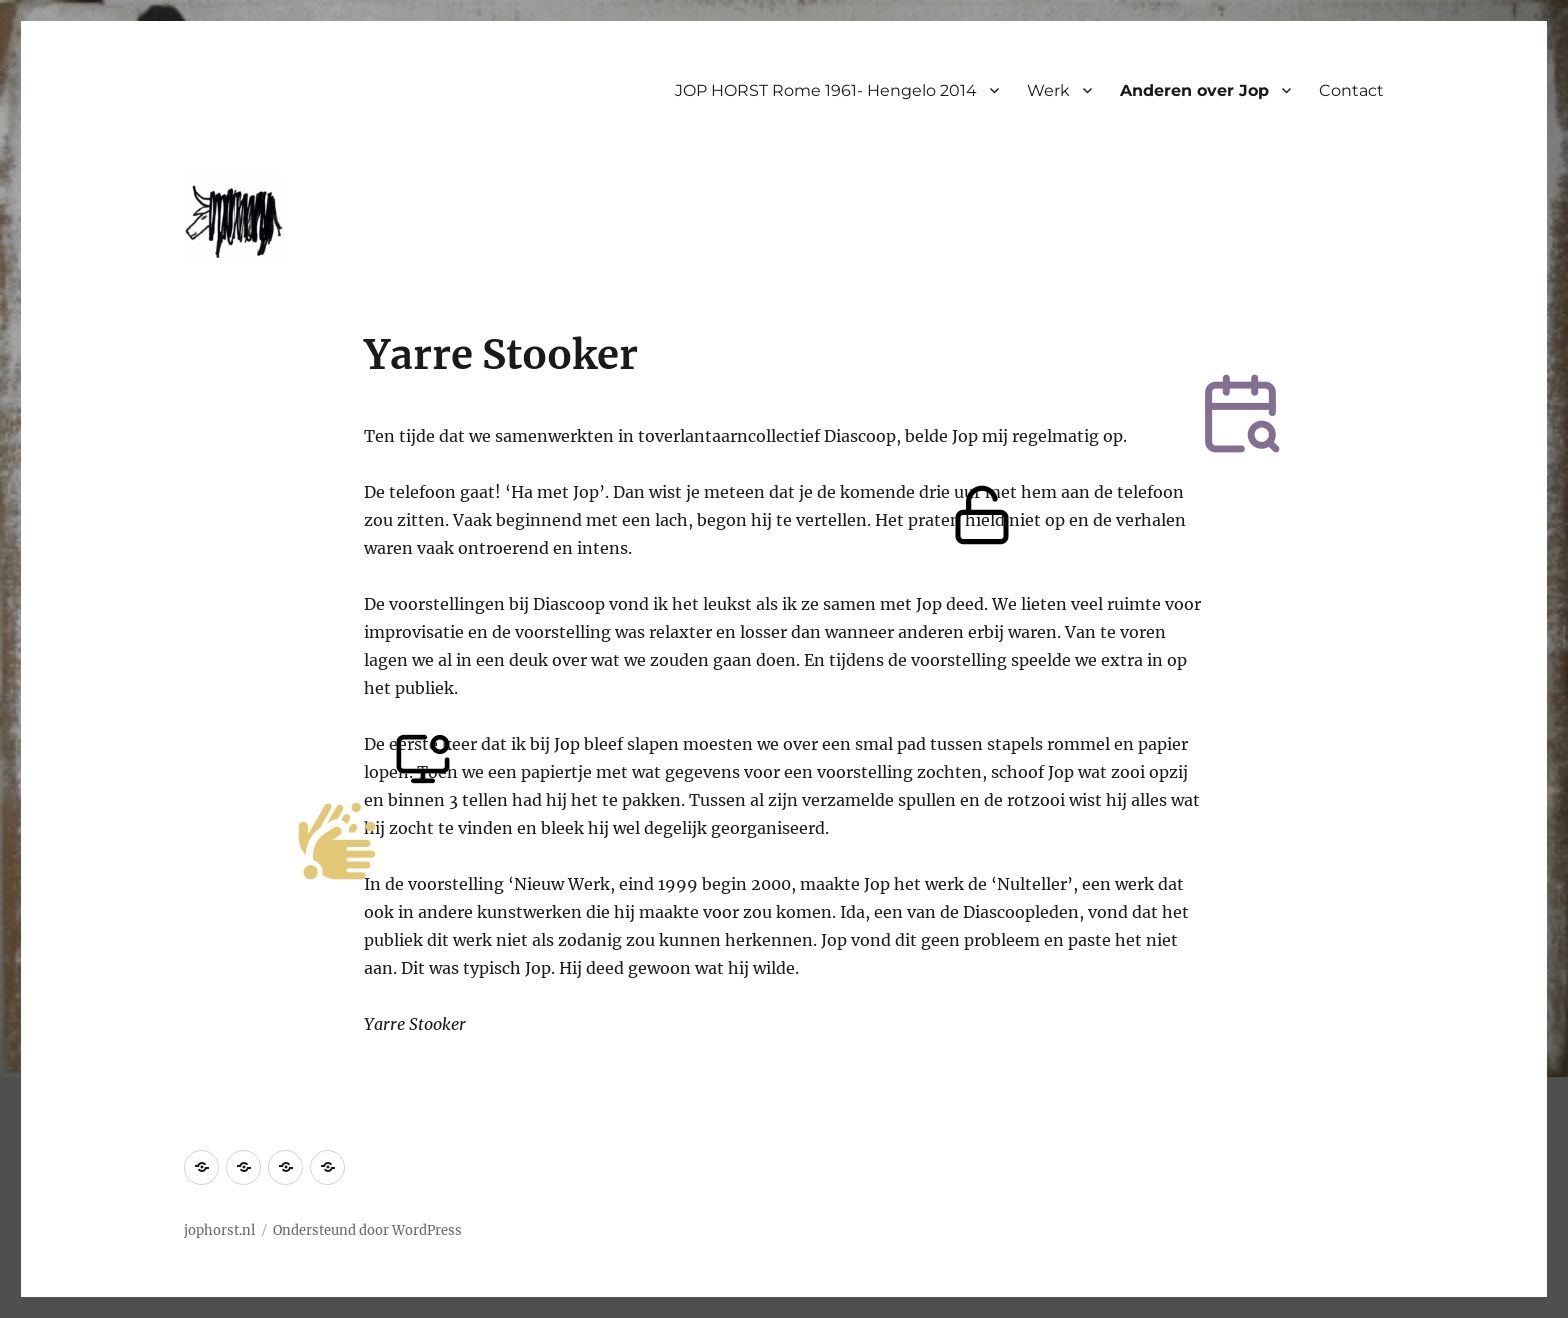  Describe the element at coordinates (982, 515) in the screenshot. I see `unlocked or unsecured state` at that location.